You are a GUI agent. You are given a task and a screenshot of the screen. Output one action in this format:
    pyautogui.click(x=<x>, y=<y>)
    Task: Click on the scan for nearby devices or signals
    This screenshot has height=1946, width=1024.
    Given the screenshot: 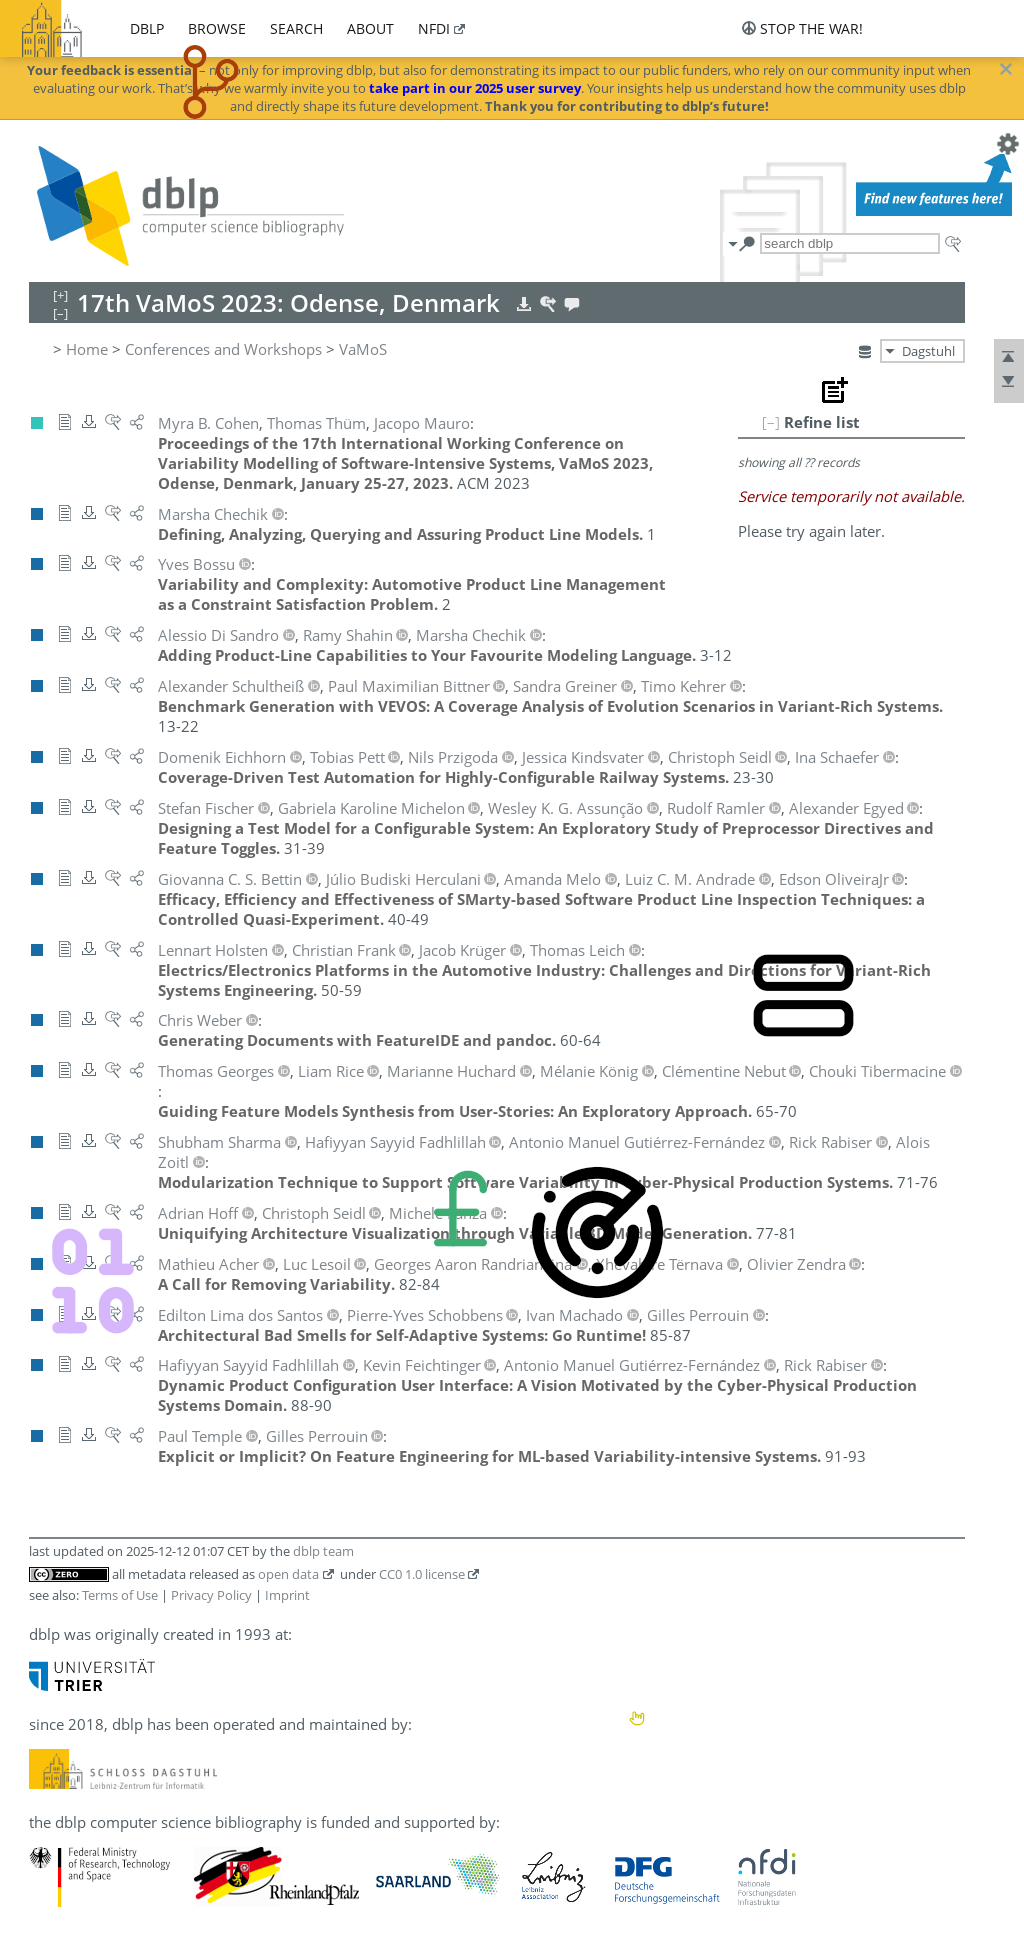 What is the action you would take?
    pyautogui.click(x=597, y=1232)
    